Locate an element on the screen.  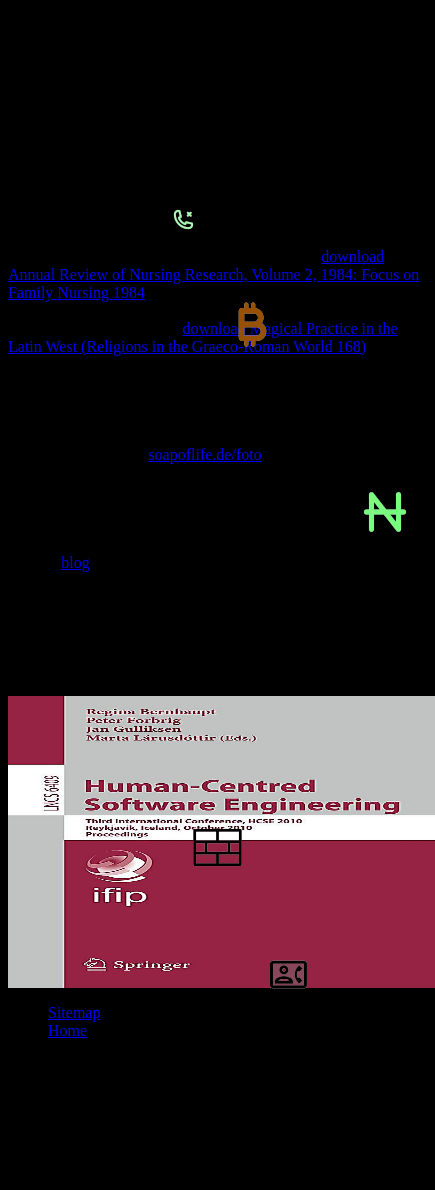
nigerian naira currency symbol is located at coordinates (385, 512).